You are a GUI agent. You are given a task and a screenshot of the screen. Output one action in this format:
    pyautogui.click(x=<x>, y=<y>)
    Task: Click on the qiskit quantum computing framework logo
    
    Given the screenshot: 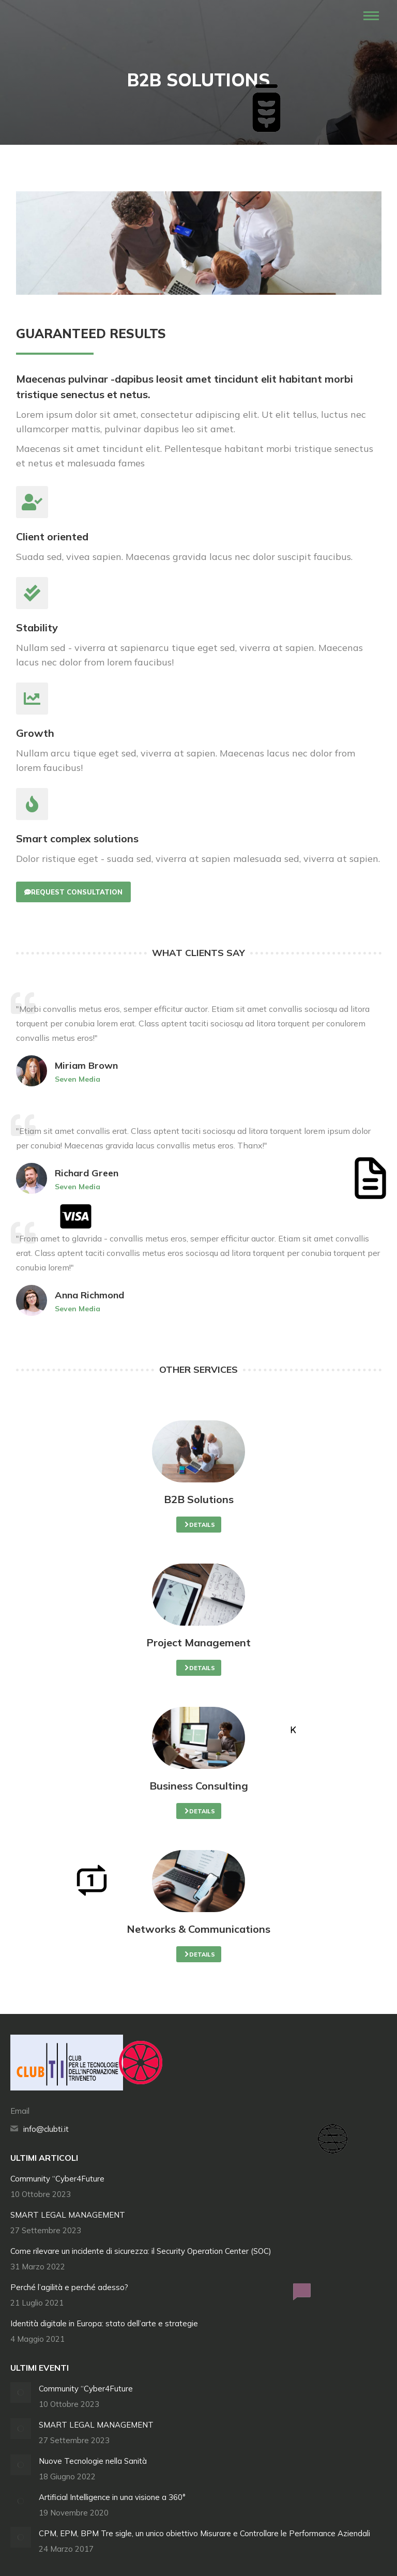 What is the action you would take?
    pyautogui.click(x=332, y=2139)
    